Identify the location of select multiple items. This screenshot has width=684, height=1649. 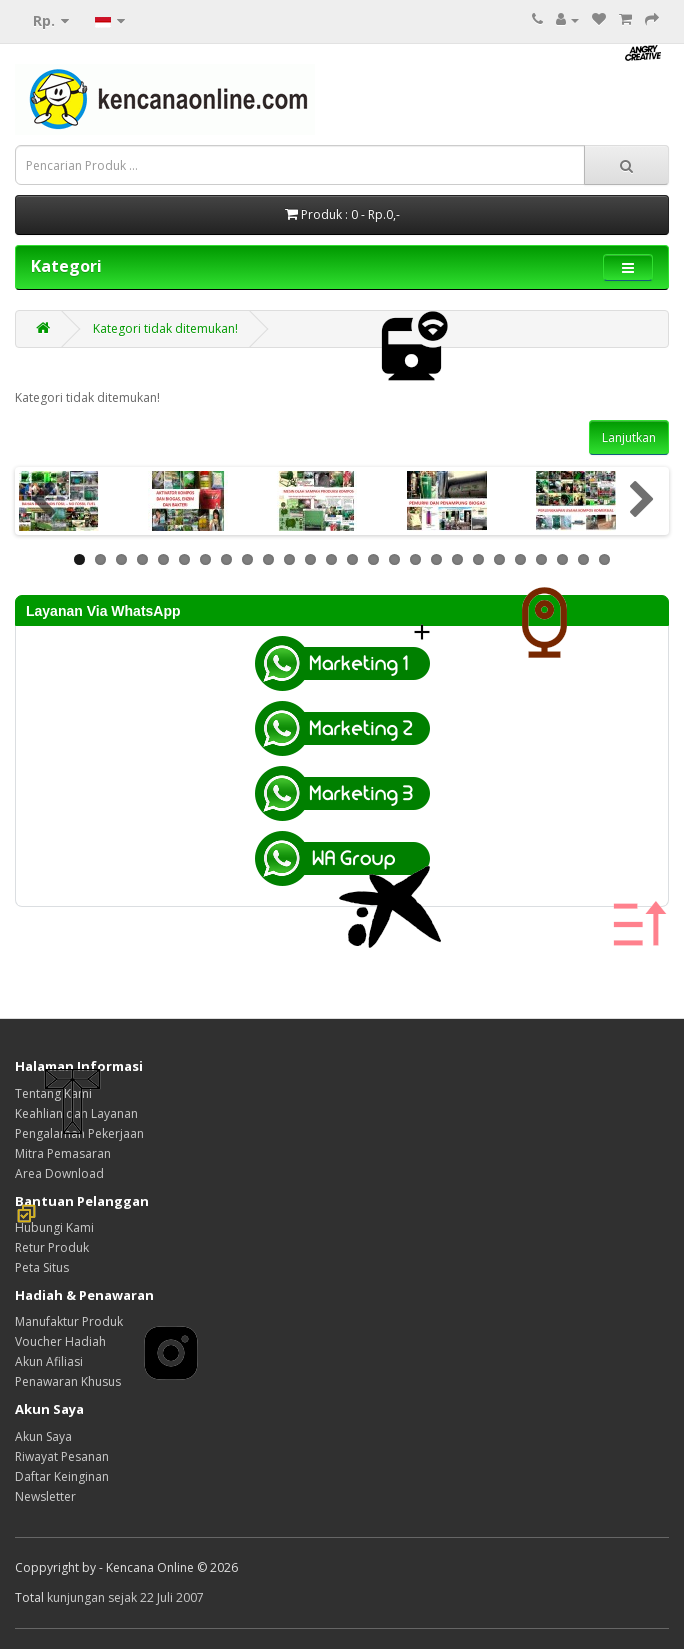
(26, 1213).